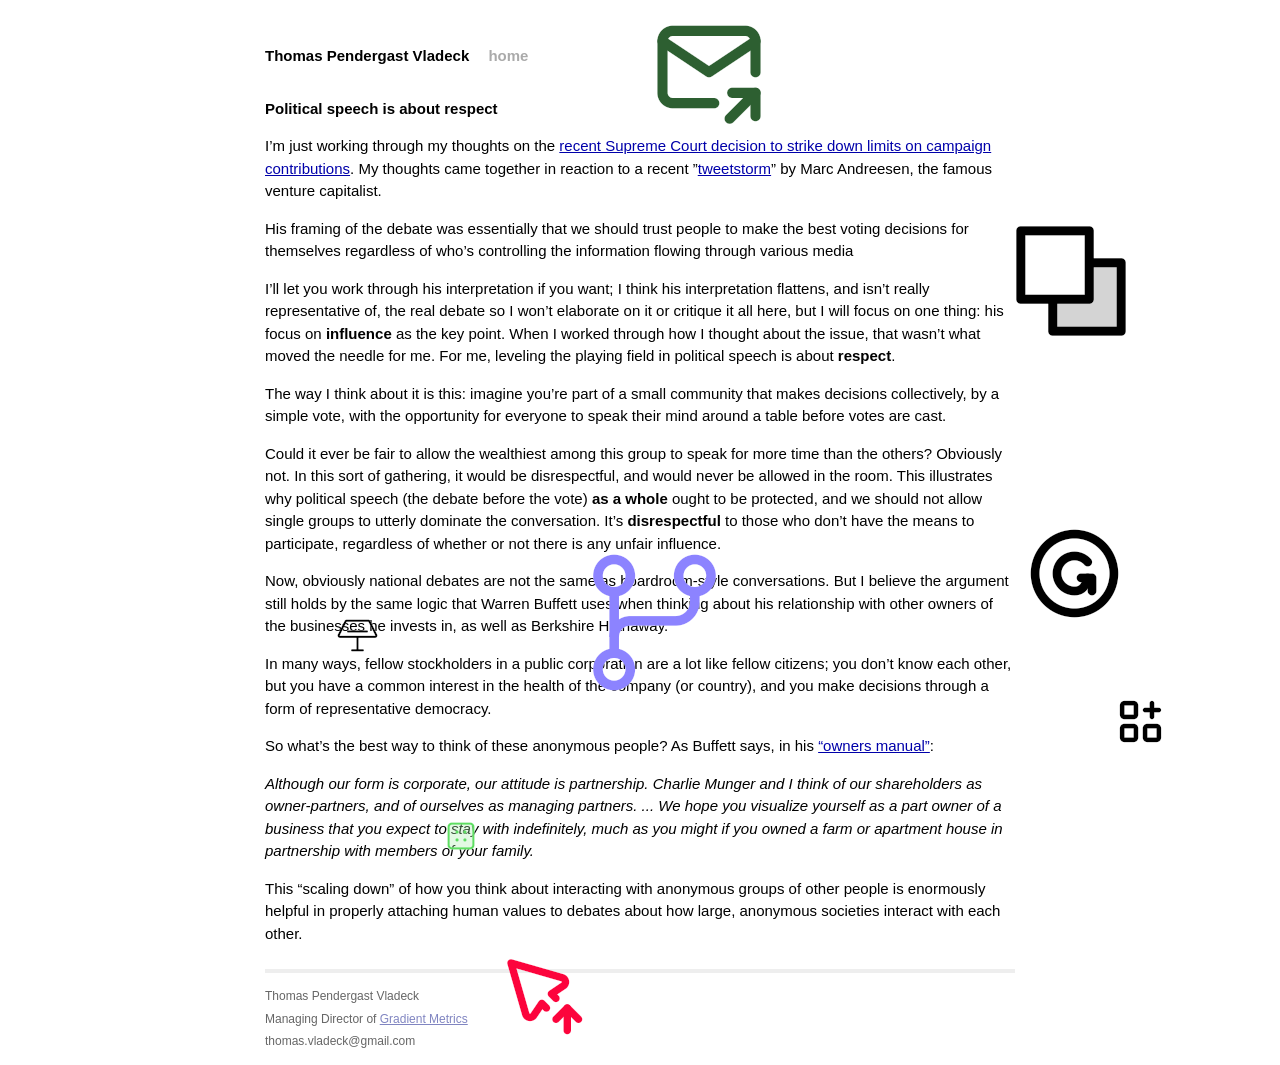  Describe the element at coordinates (461, 836) in the screenshot. I see `represents a dice roll result of four` at that location.